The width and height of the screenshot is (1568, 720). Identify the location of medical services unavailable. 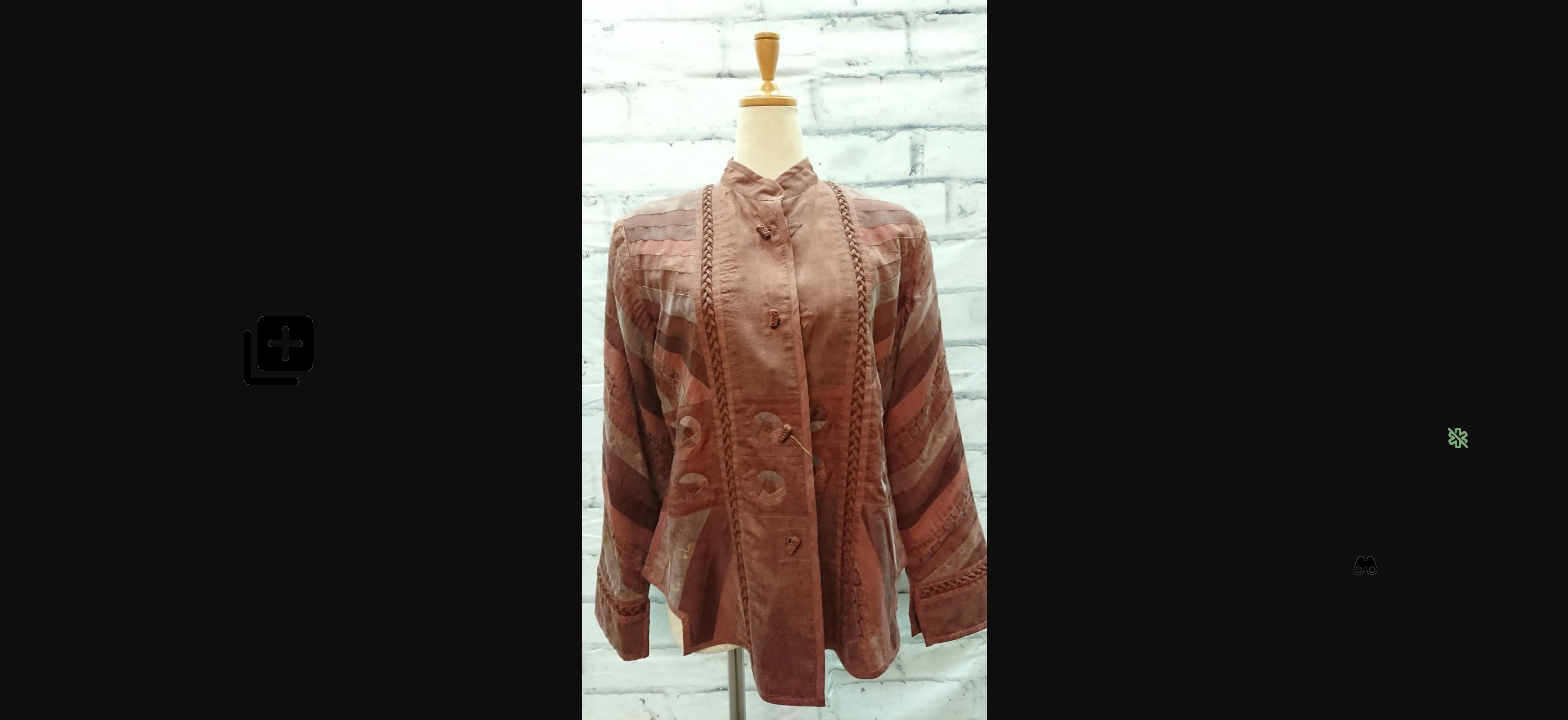
(1458, 438).